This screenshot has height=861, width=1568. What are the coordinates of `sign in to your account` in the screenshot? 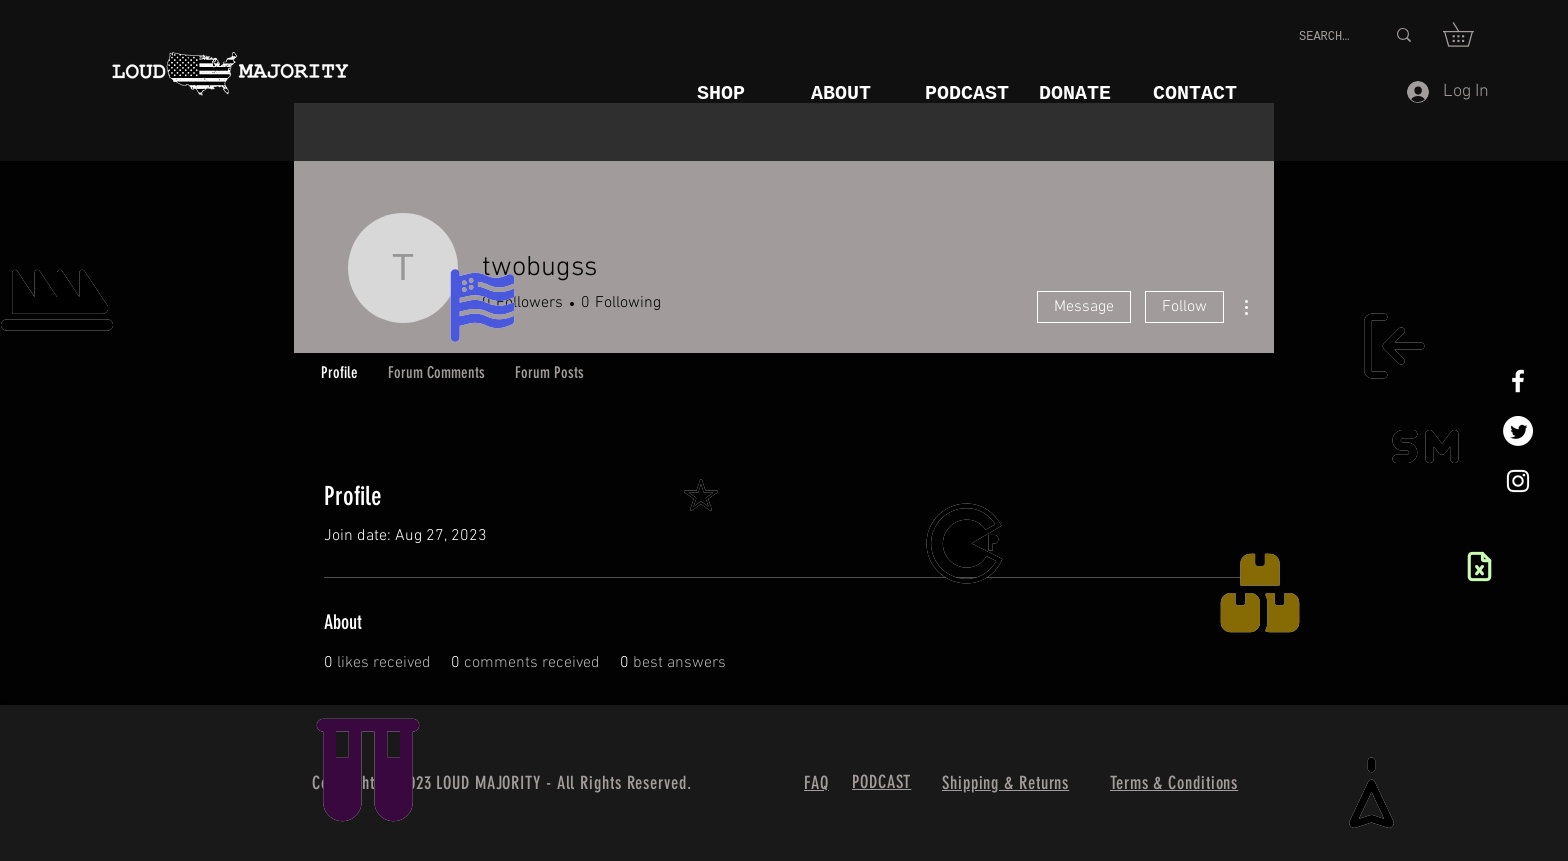 It's located at (1392, 346).